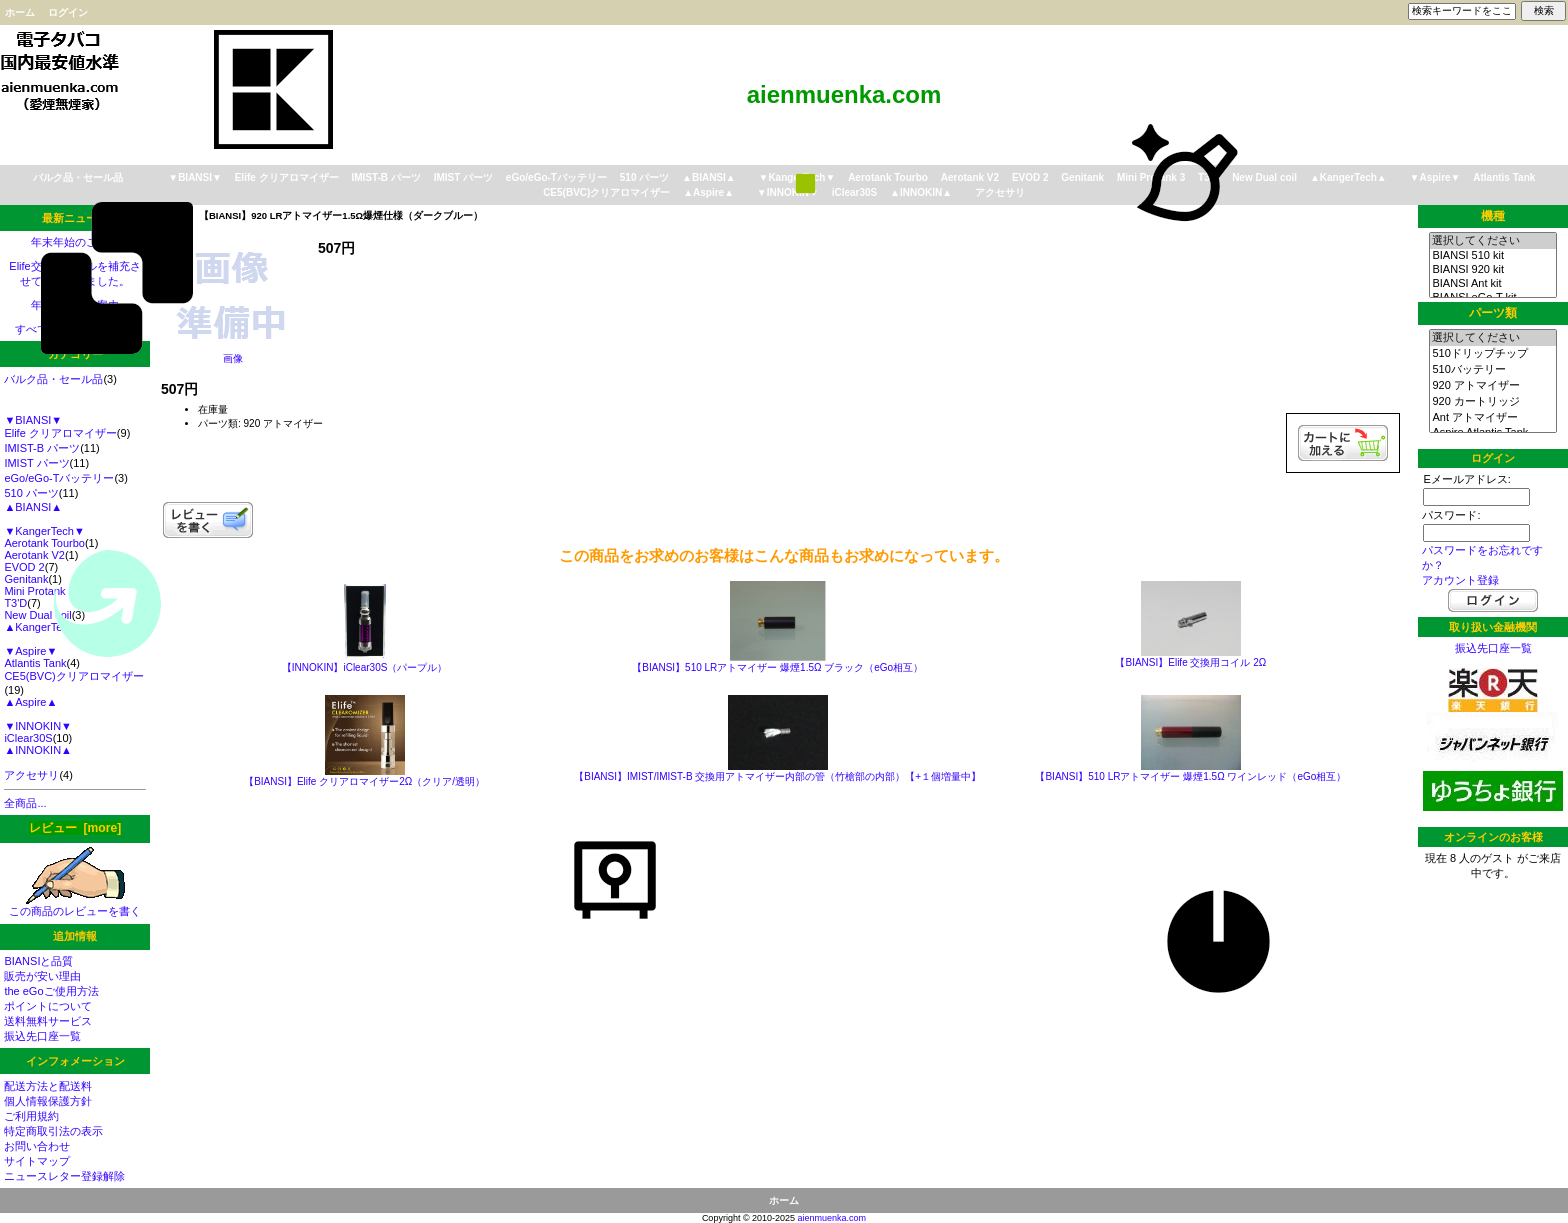 This screenshot has width=1568, height=1223. Describe the element at coordinates (107, 603) in the screenshot. I see `open the MoneyGram app` at that location.